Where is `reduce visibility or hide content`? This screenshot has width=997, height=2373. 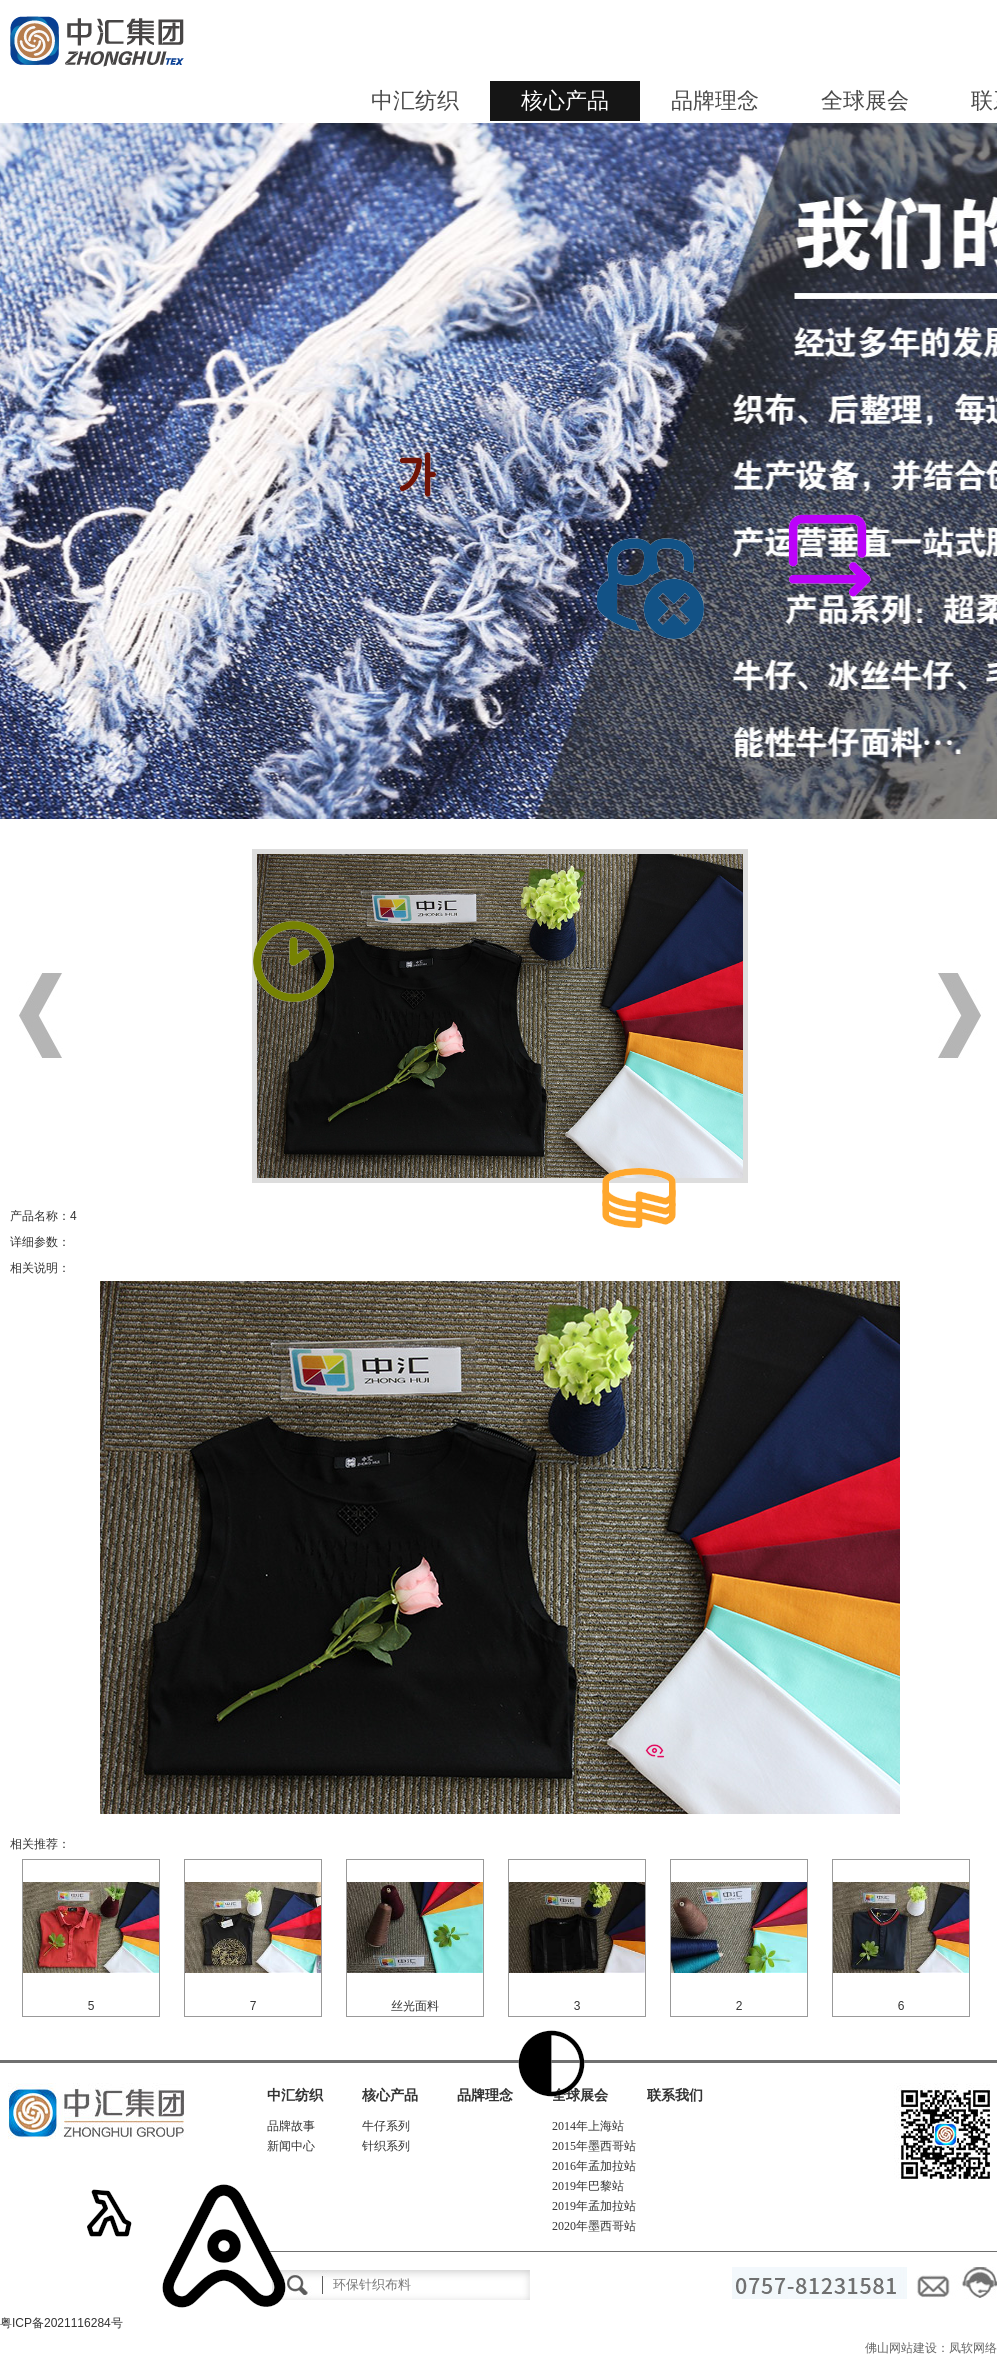 reduce visibility or hide content is located at coordinates (654, 1750).